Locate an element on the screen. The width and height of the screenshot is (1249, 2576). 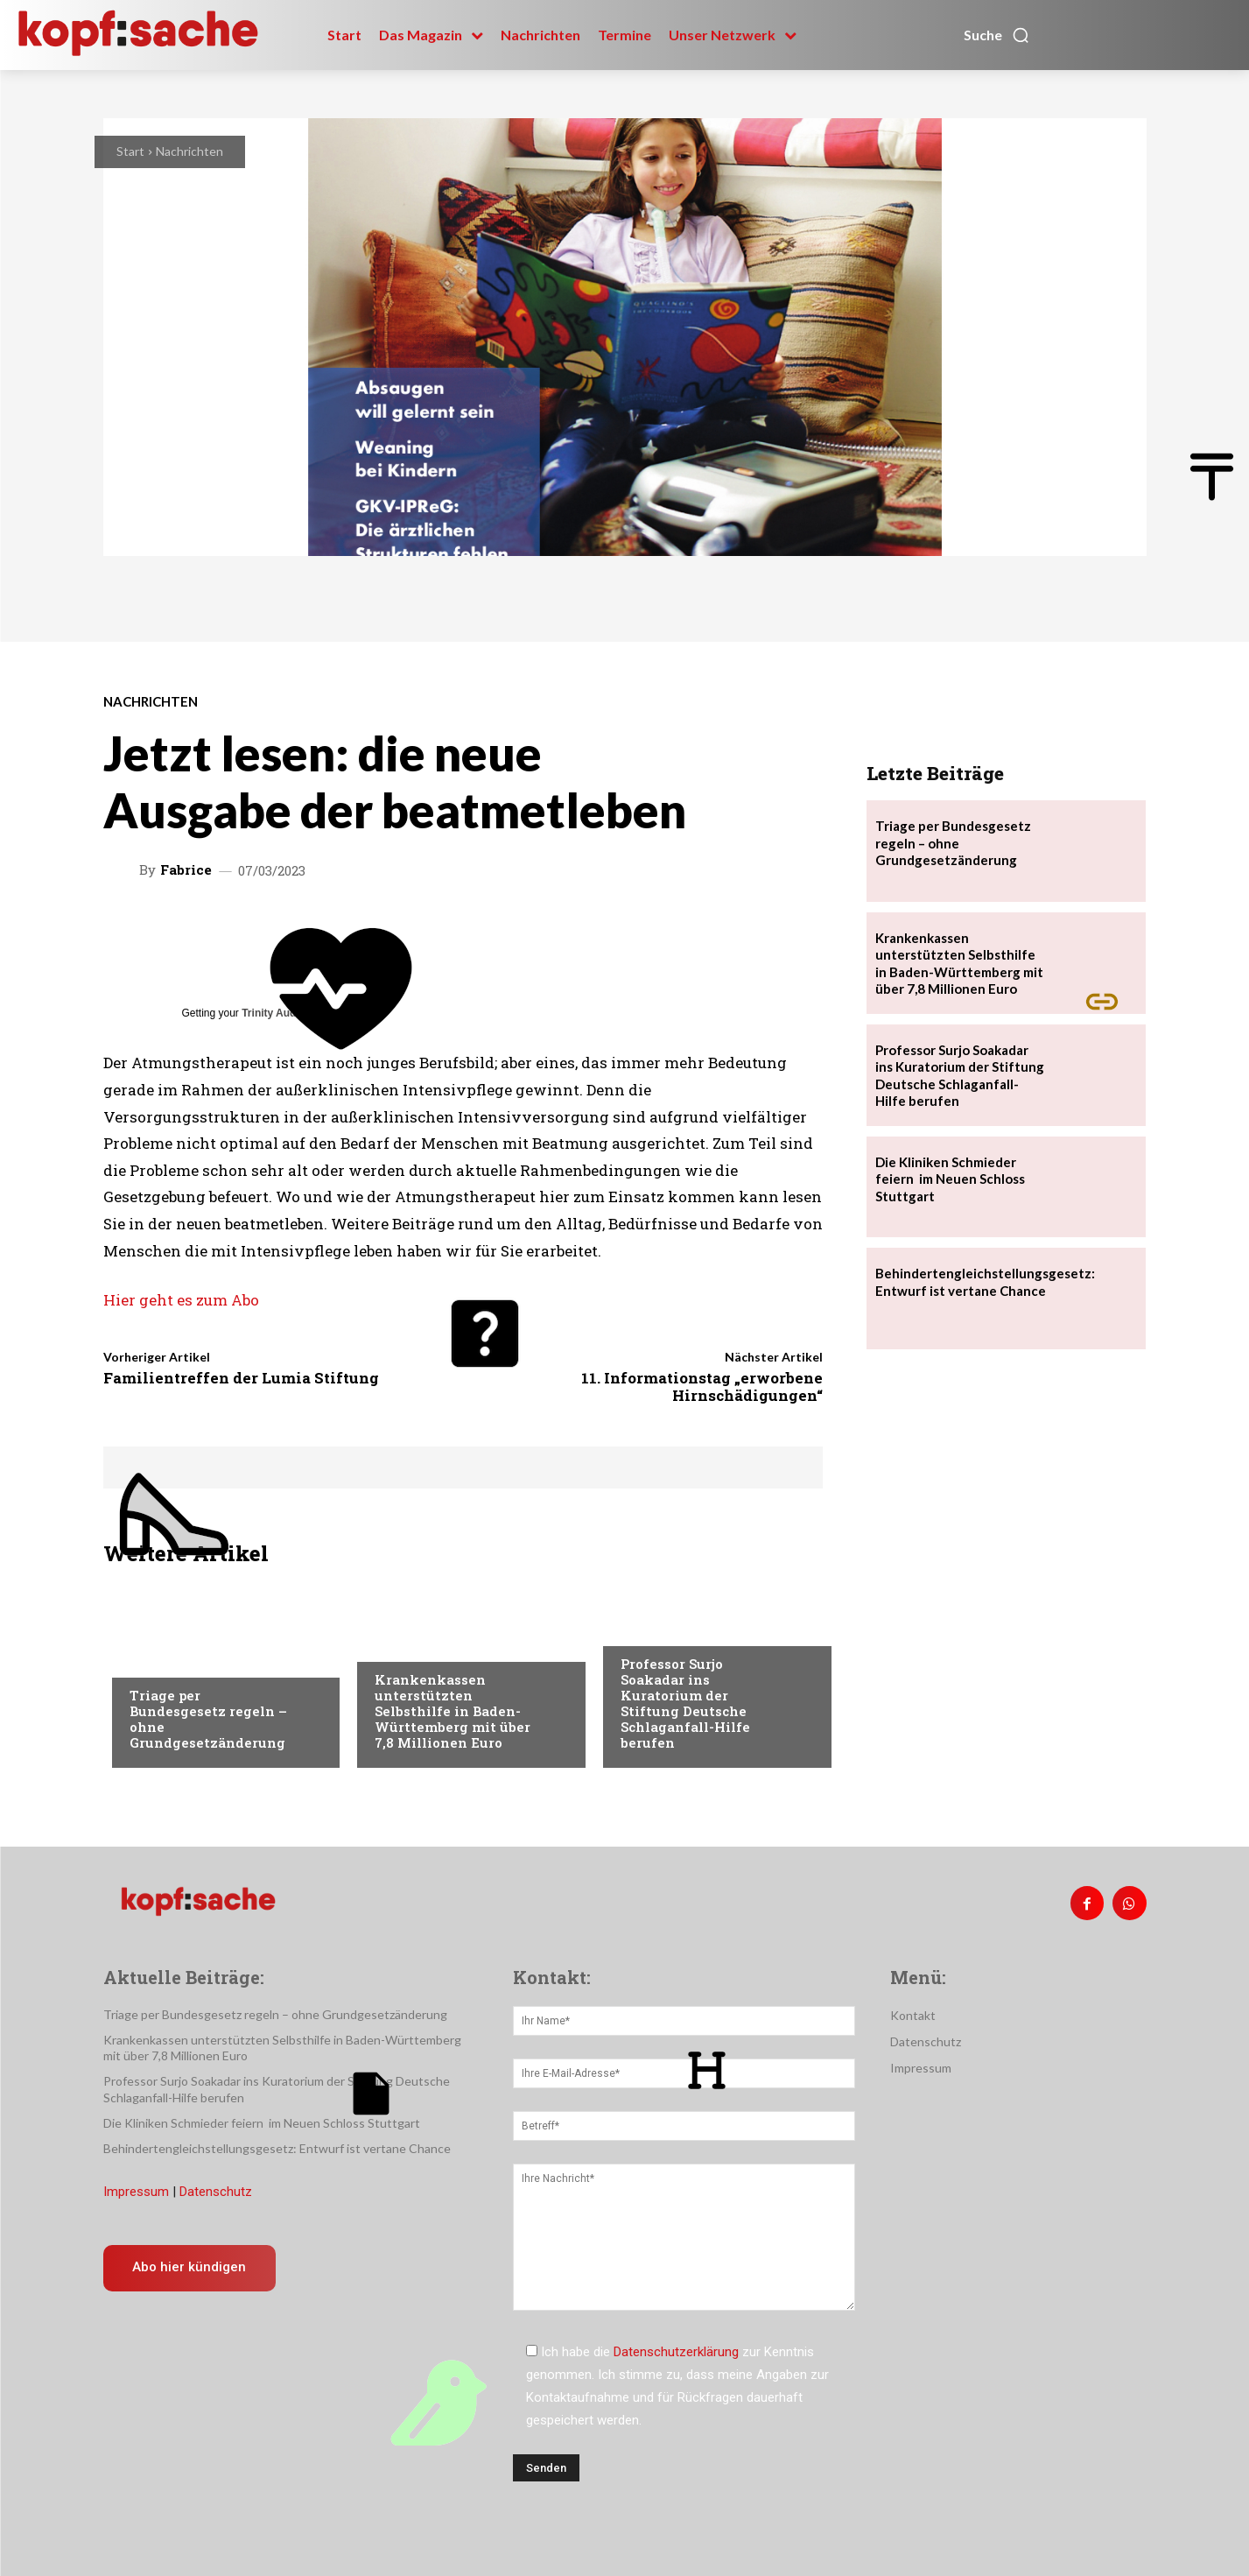
indicates kazakhstani tenge currency is located at coordinates (1211, 475).